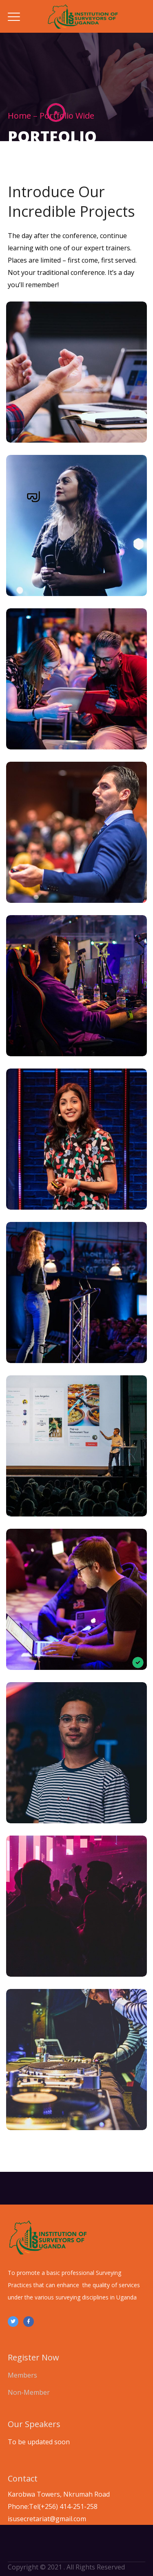 The height and width of the screenshot is (2576, 153). Describe the element at coordinates (138, 1663) in the screenshot. I see `indicates a completed or successful action` at that location.